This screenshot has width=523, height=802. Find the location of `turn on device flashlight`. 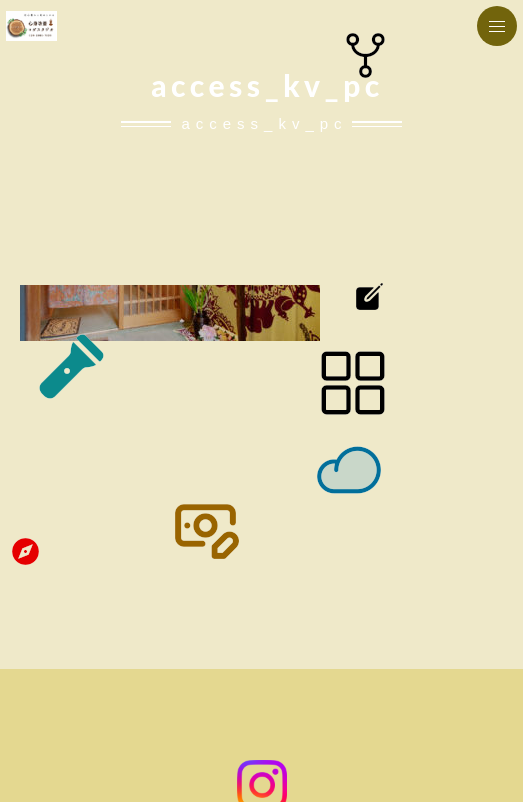

turn on device flashlight is located at coordinates (71, 366).